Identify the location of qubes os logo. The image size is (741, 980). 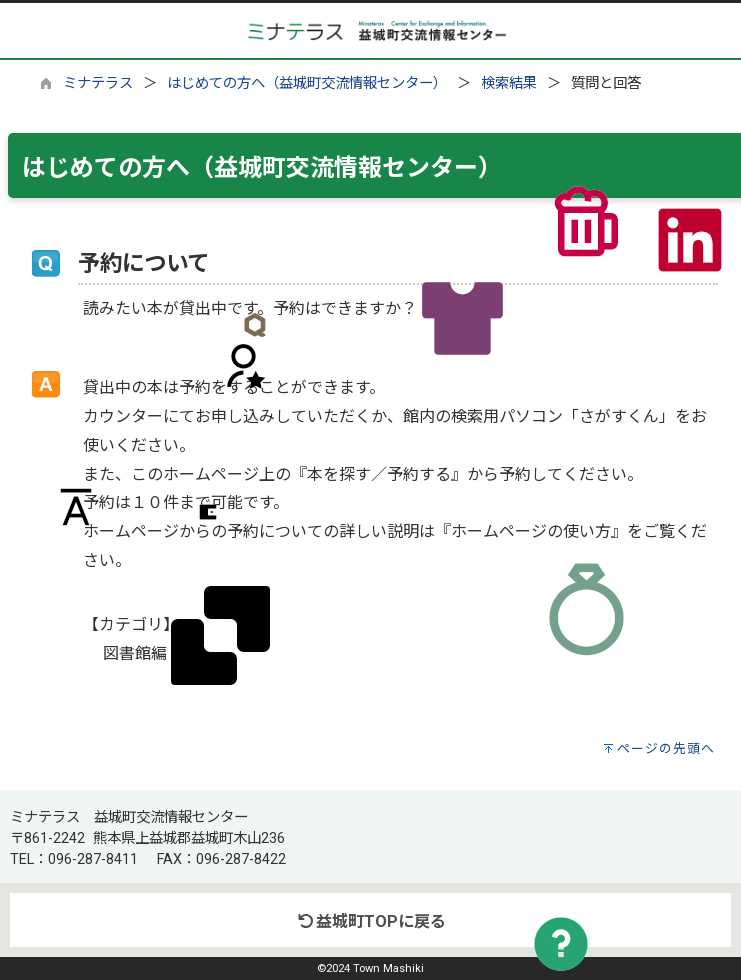
(255, 325).